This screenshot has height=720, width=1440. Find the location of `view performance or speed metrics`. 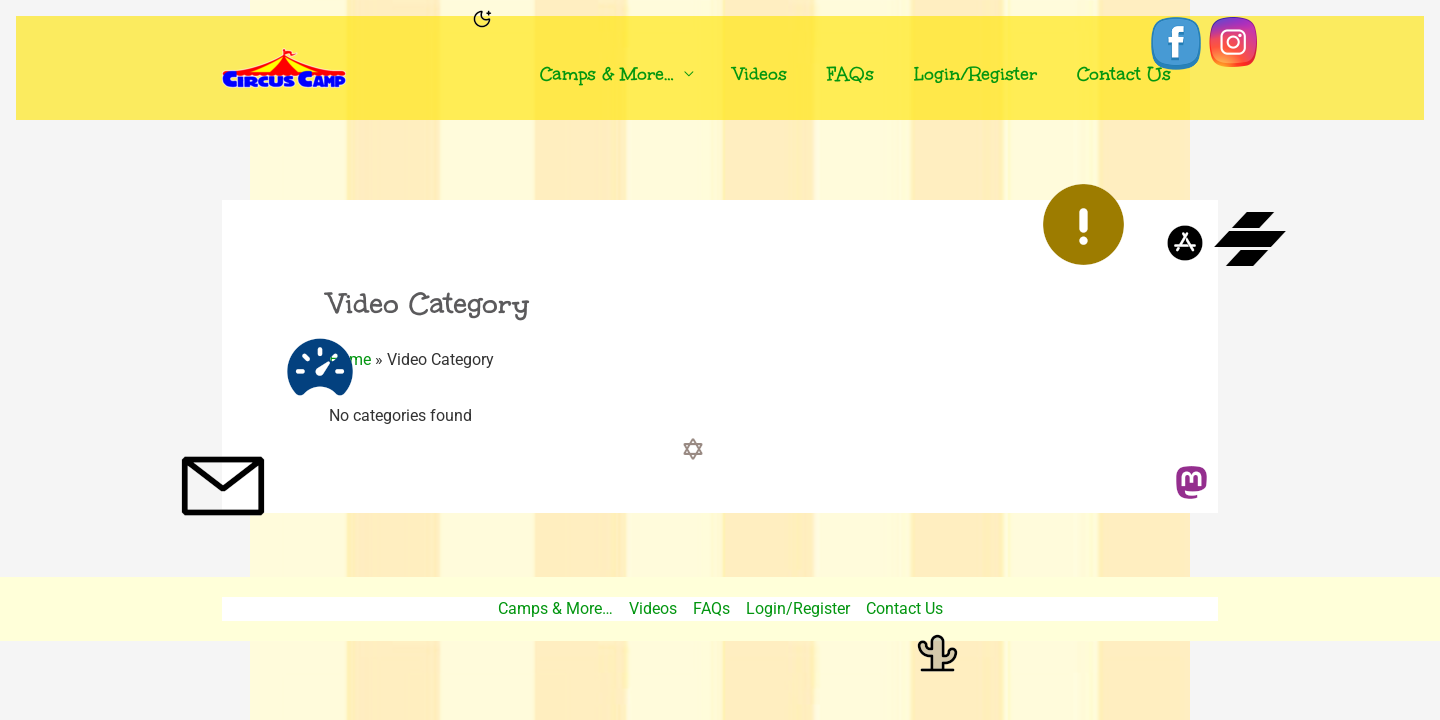

view performance or speed metrics is located at coordinates (320, 367).